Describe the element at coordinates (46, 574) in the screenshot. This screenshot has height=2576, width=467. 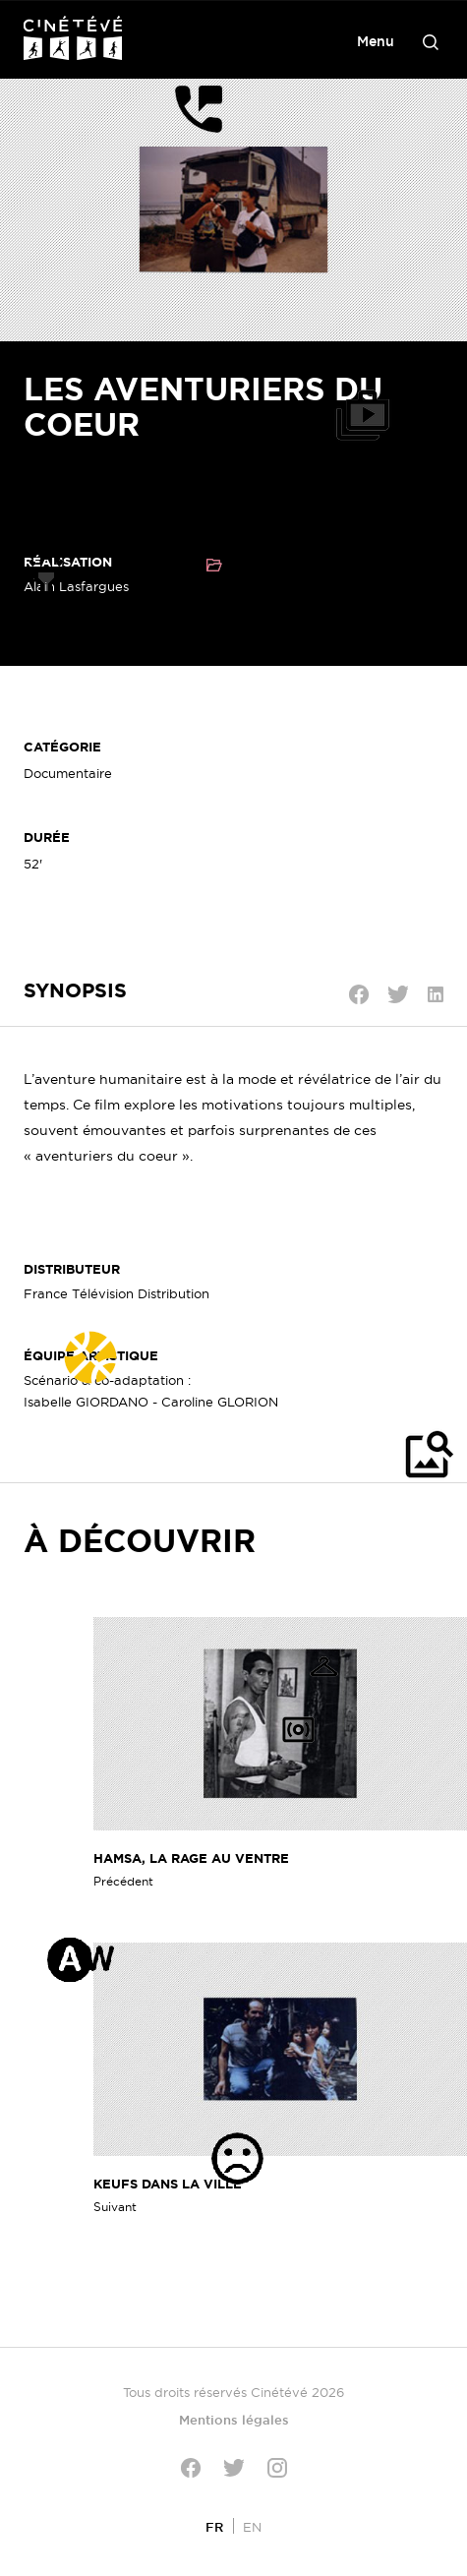
I see `highlight selected text` at that location.